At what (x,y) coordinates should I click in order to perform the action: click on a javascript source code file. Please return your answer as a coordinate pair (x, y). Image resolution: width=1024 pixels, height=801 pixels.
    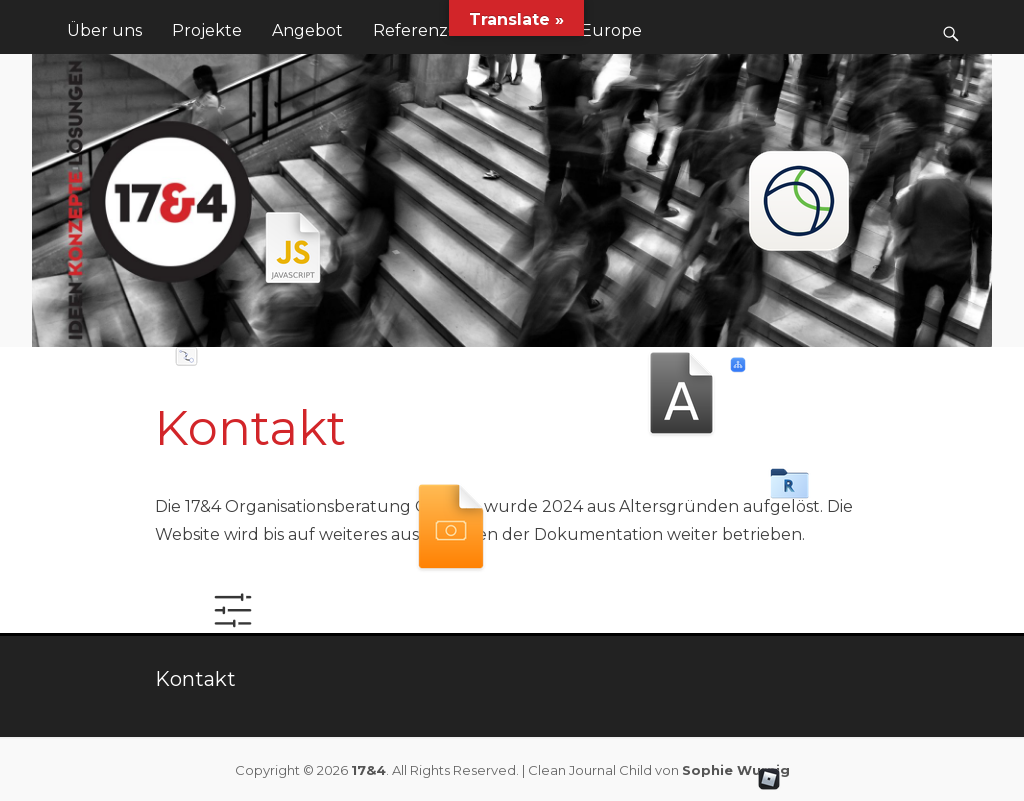
    Looking at the image, I should click on (293, 249).